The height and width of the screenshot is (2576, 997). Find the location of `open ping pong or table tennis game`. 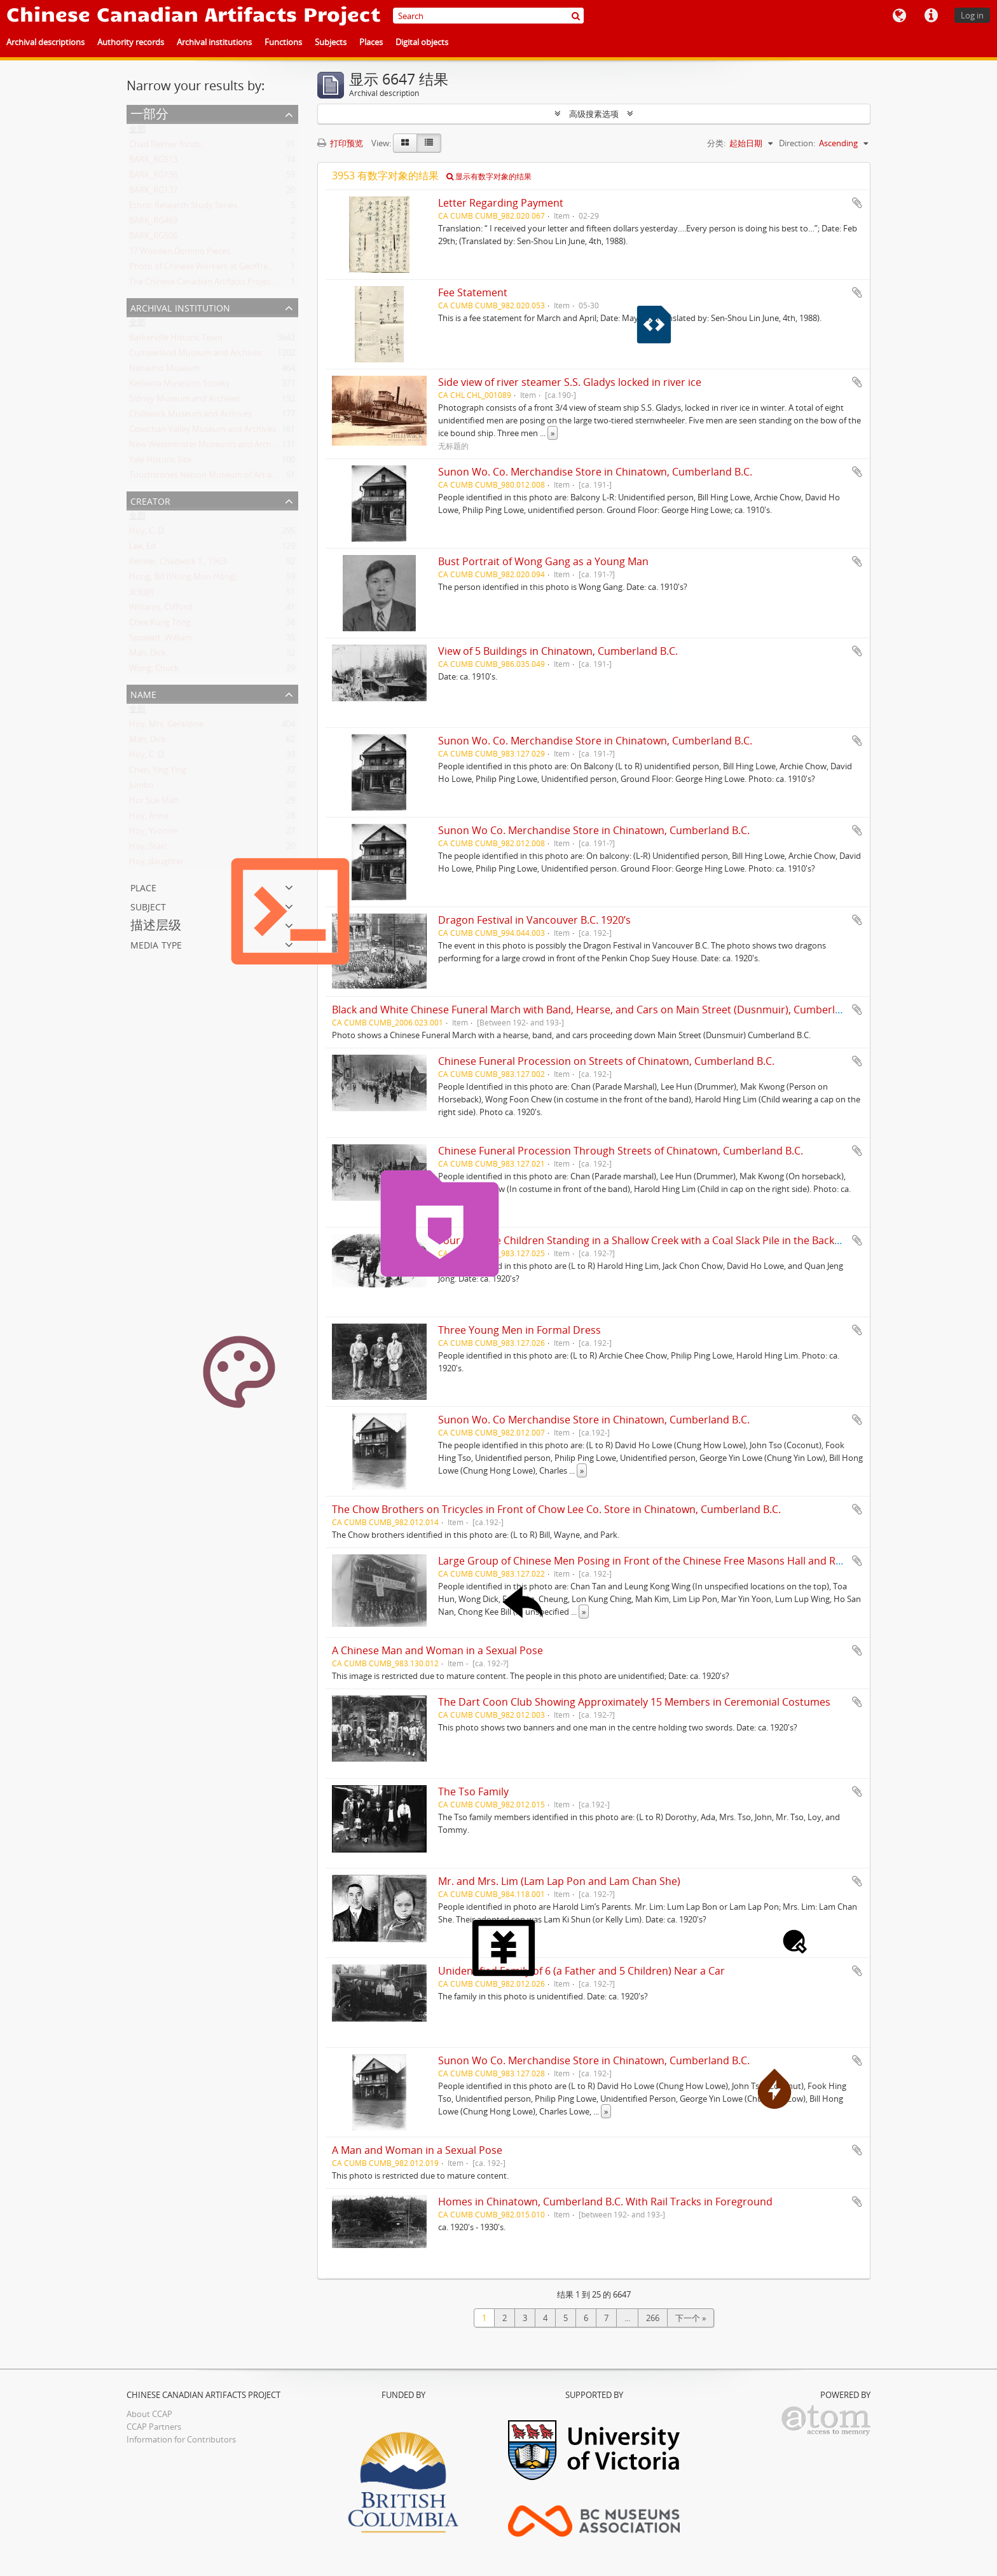

open ping pong or table tennis game is located at coordinates (794, 1941).